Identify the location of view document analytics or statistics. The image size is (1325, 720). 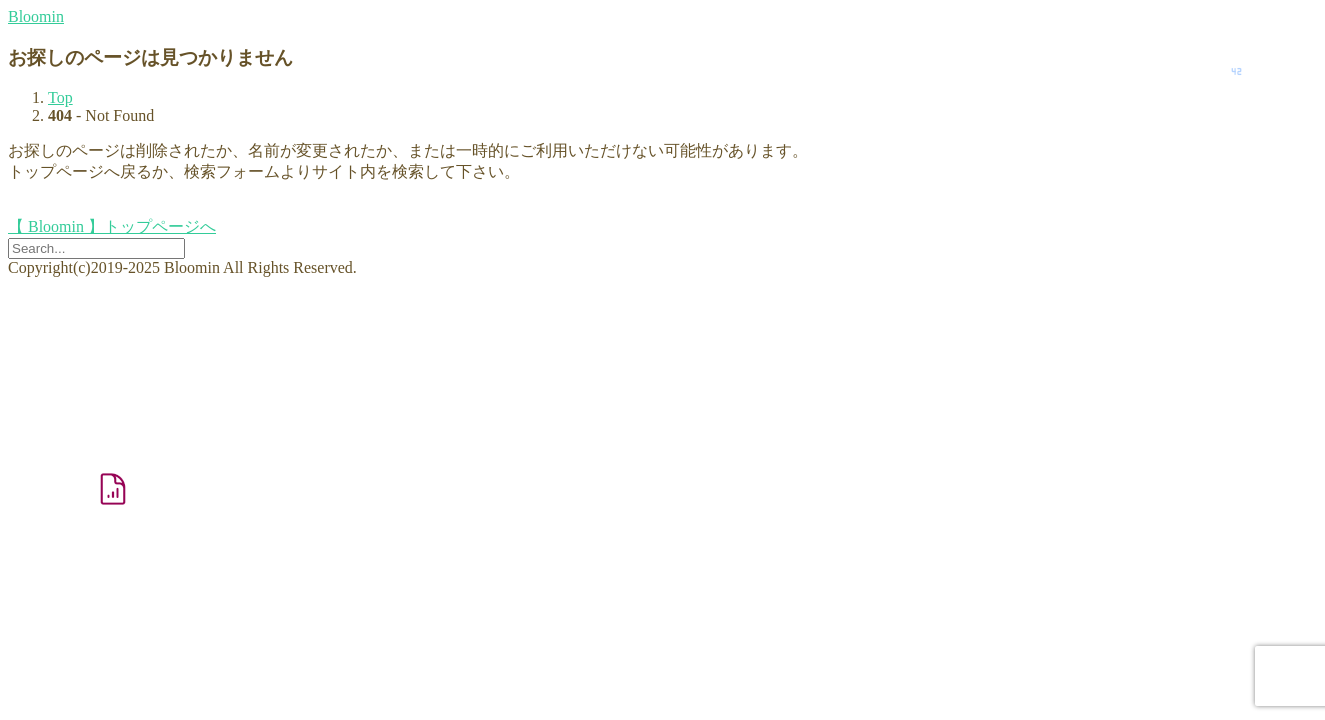
(113, 489).